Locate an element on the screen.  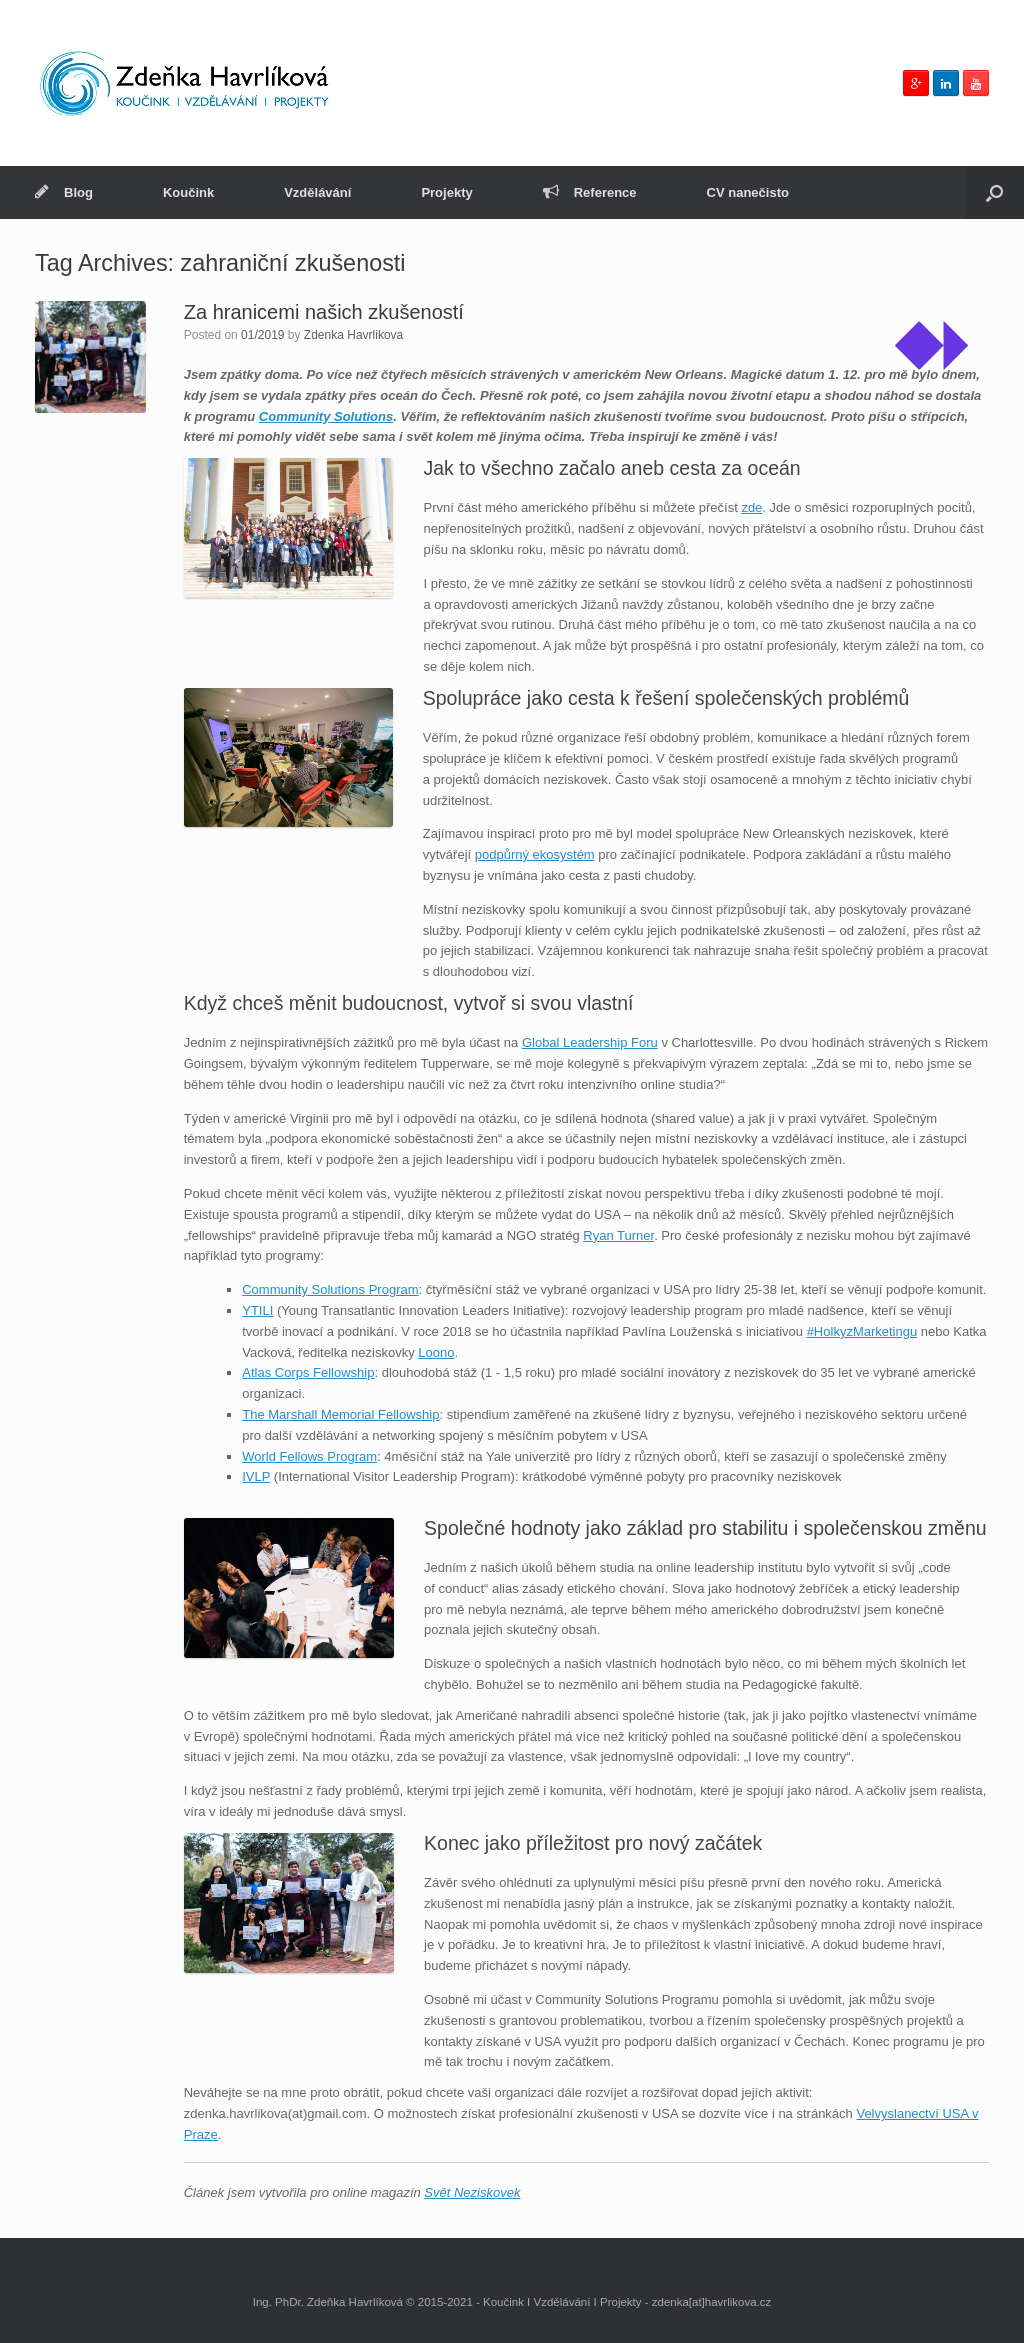
BSD operating system logo is located at coordinates (262, 1848).